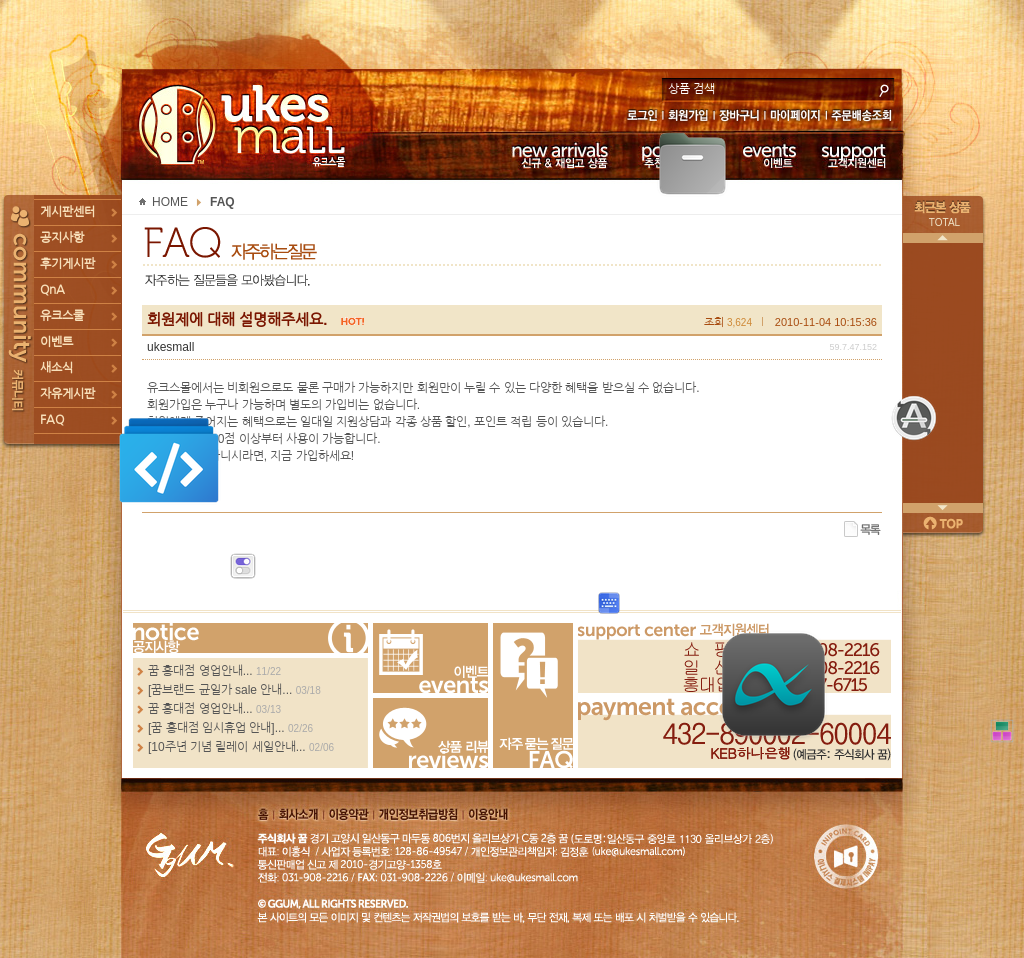 The image size is (1024, 958). Describe the element at coordinates (243, 566) in the screenshot. I see `open system settings or preferences` at that location.